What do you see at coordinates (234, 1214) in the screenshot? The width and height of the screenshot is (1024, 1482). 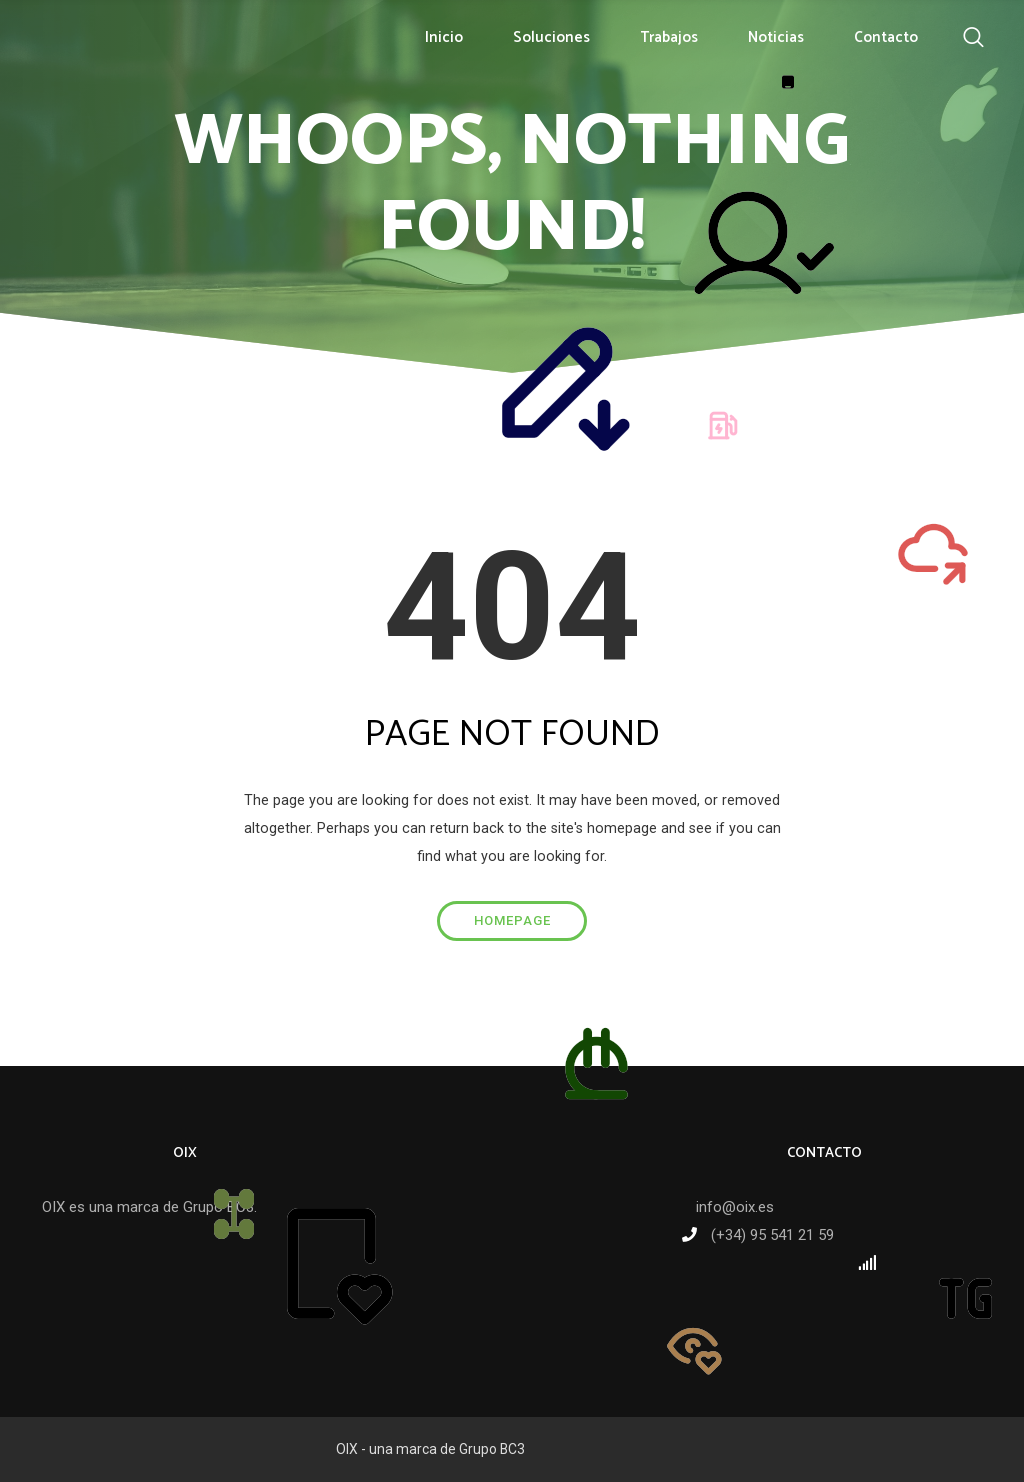 I see `select 4WD or all-wheel drive mode` at bounding box center [234, 1214].